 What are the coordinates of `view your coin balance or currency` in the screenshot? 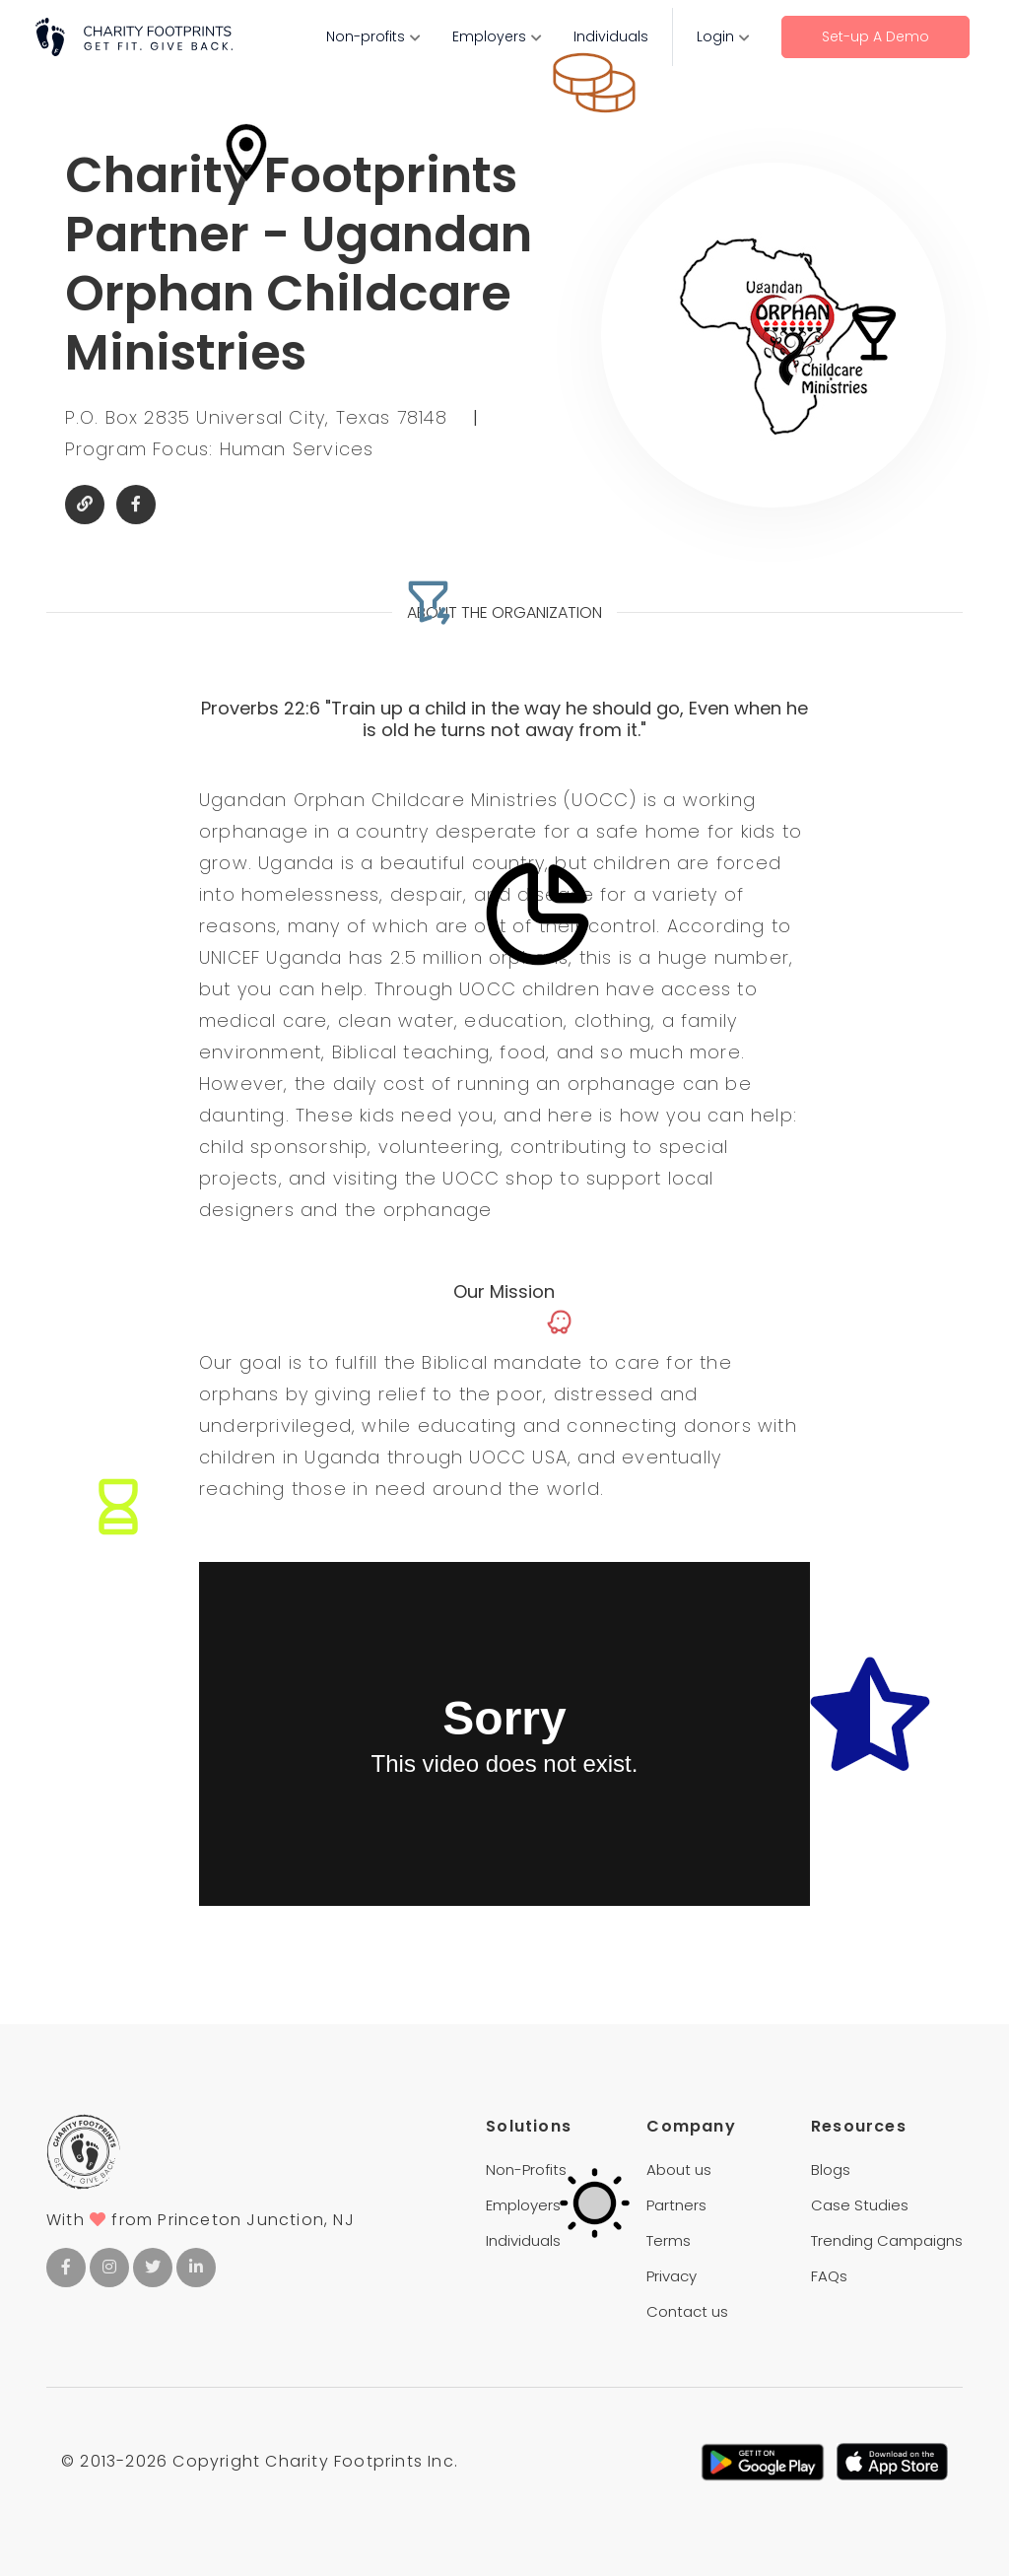 It's located at (594, 83).